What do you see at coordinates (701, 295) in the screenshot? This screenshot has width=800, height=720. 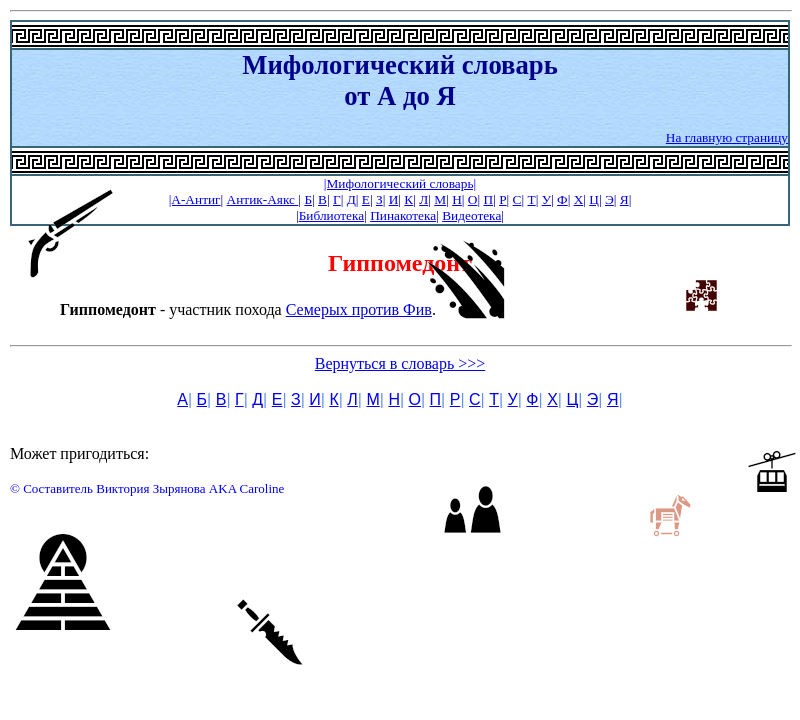 I see `access puzzle or brain training games` at bounding box center [701, 295].